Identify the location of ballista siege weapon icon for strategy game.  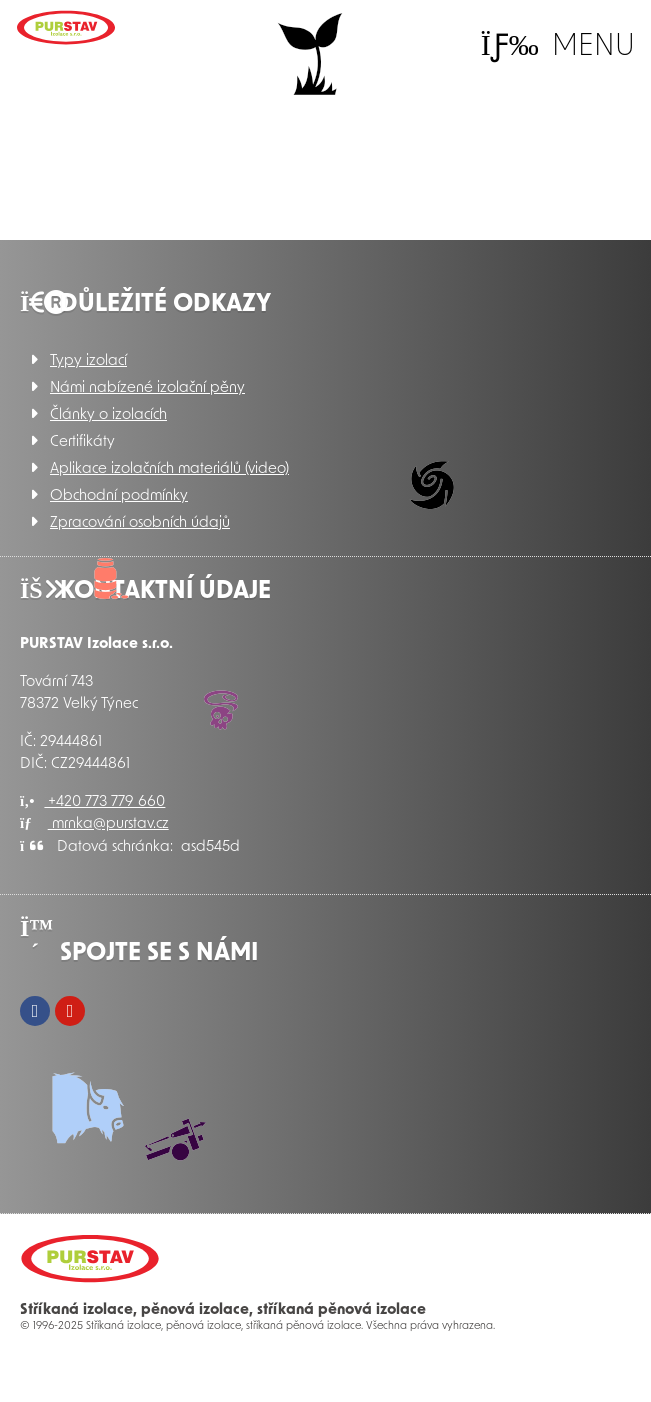
(175, 1139).